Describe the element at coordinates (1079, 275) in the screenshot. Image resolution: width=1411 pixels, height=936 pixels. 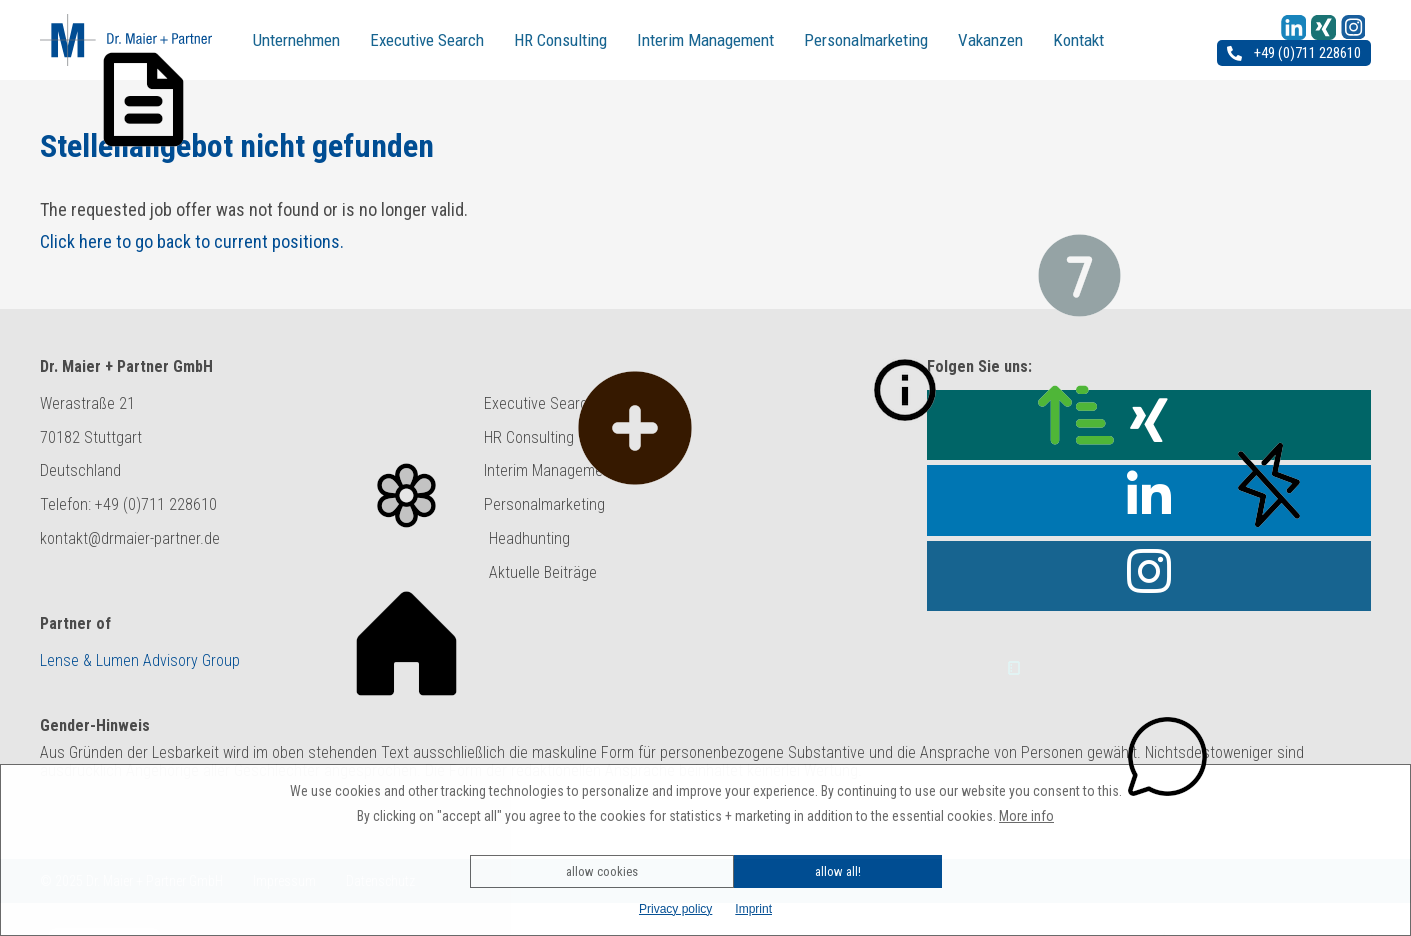
I see `indicates step 7 in a multi-step process` at that location.